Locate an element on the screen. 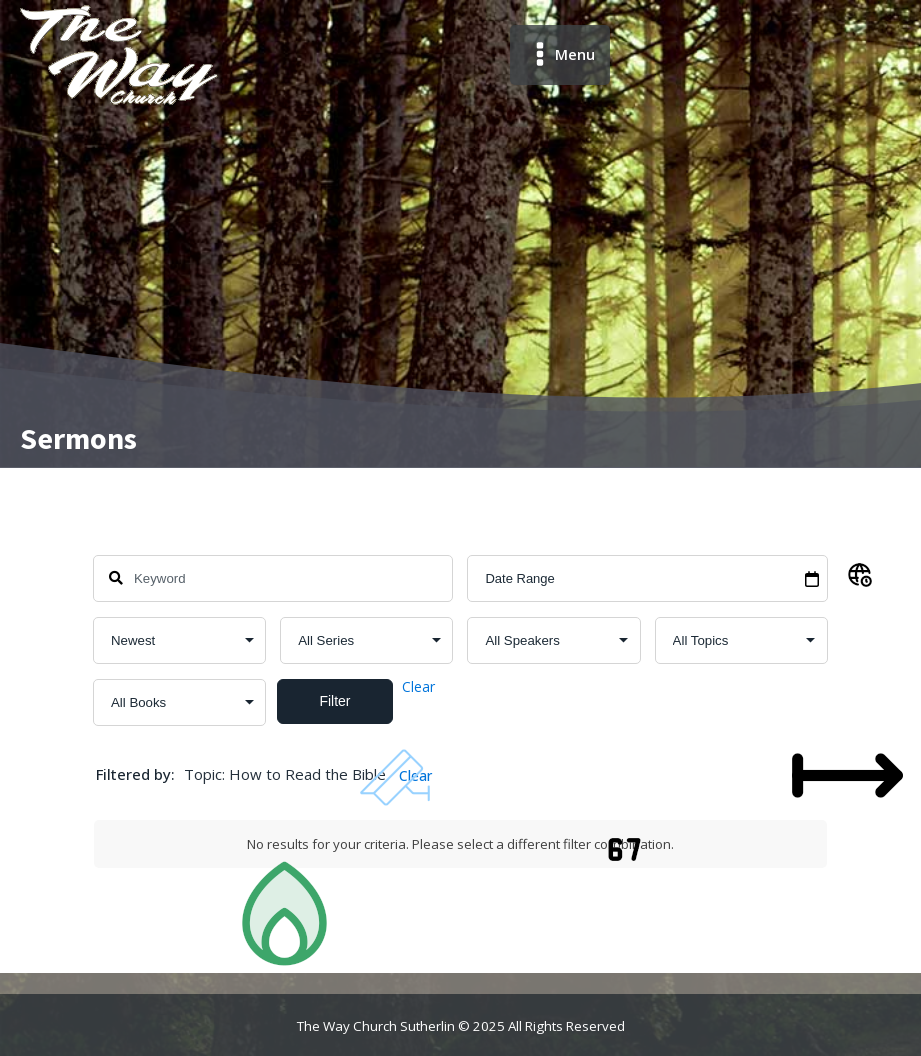 Image resolution: width=921 pixels, height=1056 pixels. displays the number 67 as a label or identifier is located at coordinates (624, 849).